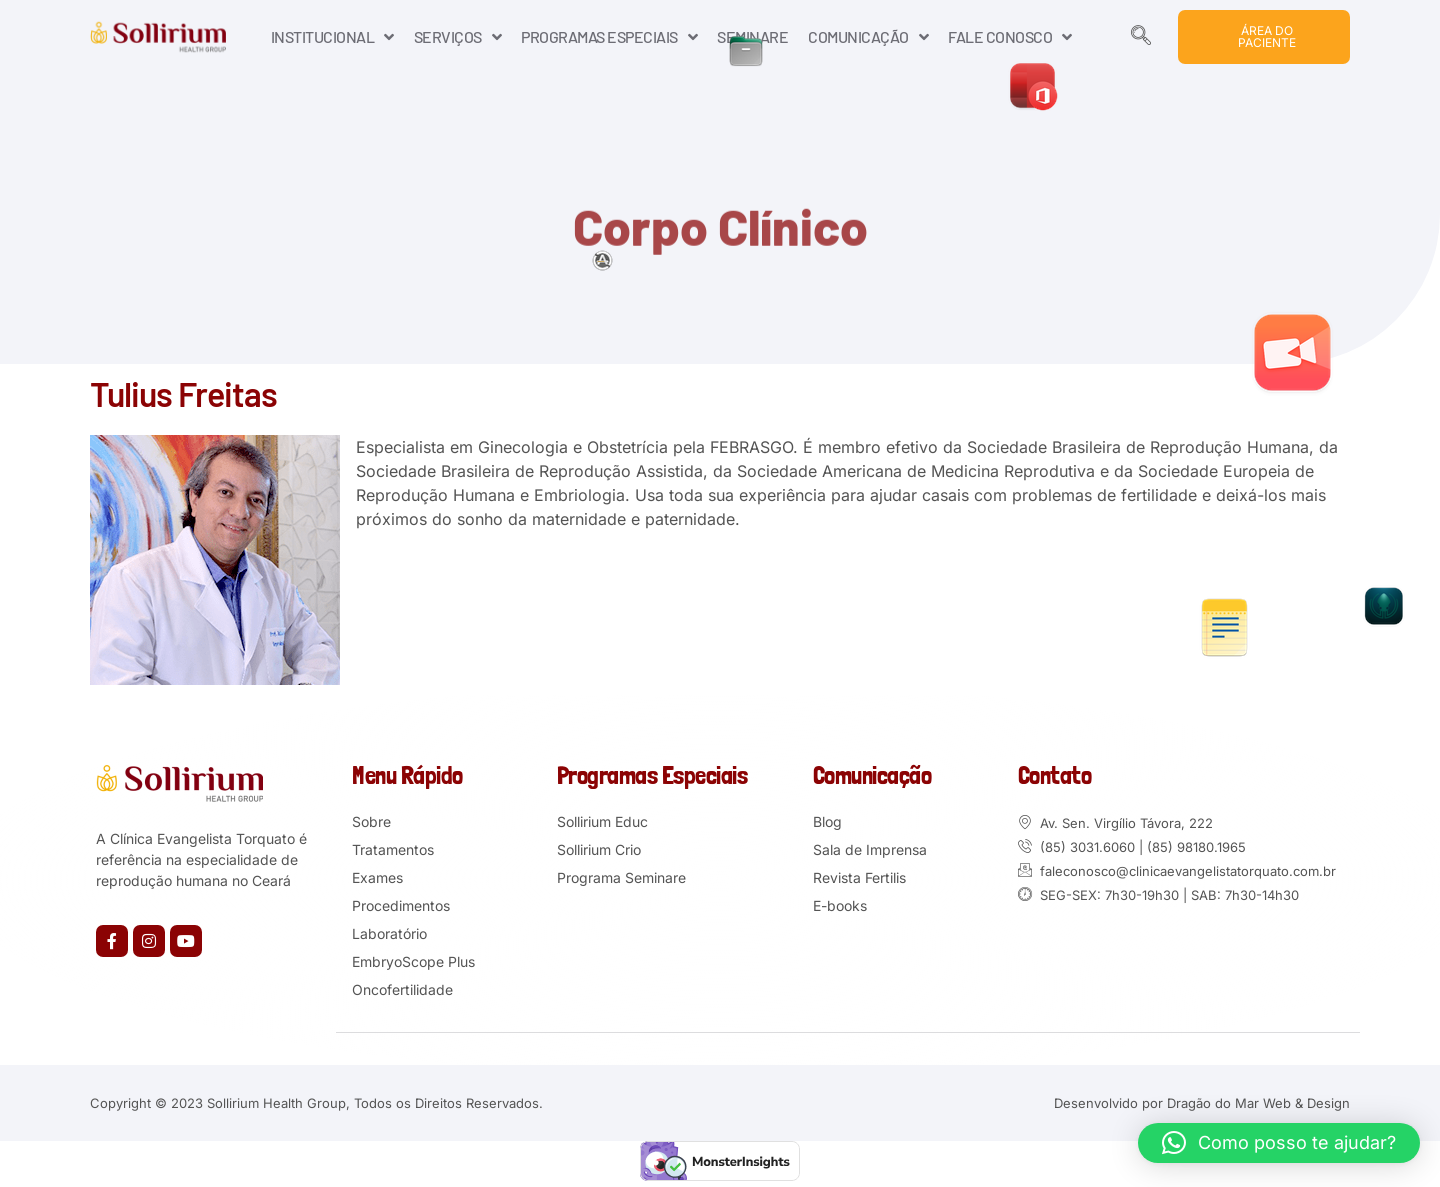 The image size is (1440, 1187). What do you see at coordinates (1224, 627) in the screenshot?
I see `open the notes app` at bounding box center [1224, 627].